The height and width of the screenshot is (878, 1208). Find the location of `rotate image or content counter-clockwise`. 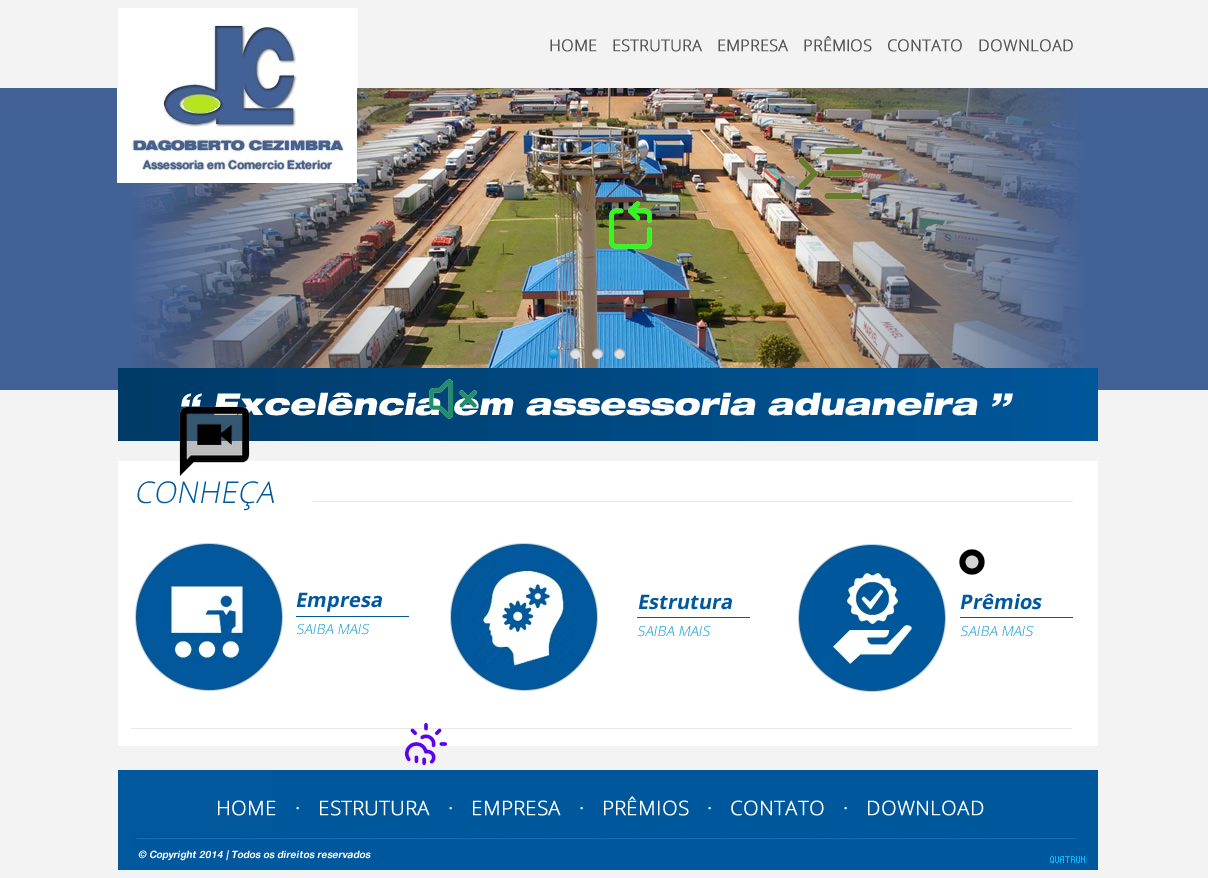

rotate image or content counter-clockwise is located at coordinates (630, 227).